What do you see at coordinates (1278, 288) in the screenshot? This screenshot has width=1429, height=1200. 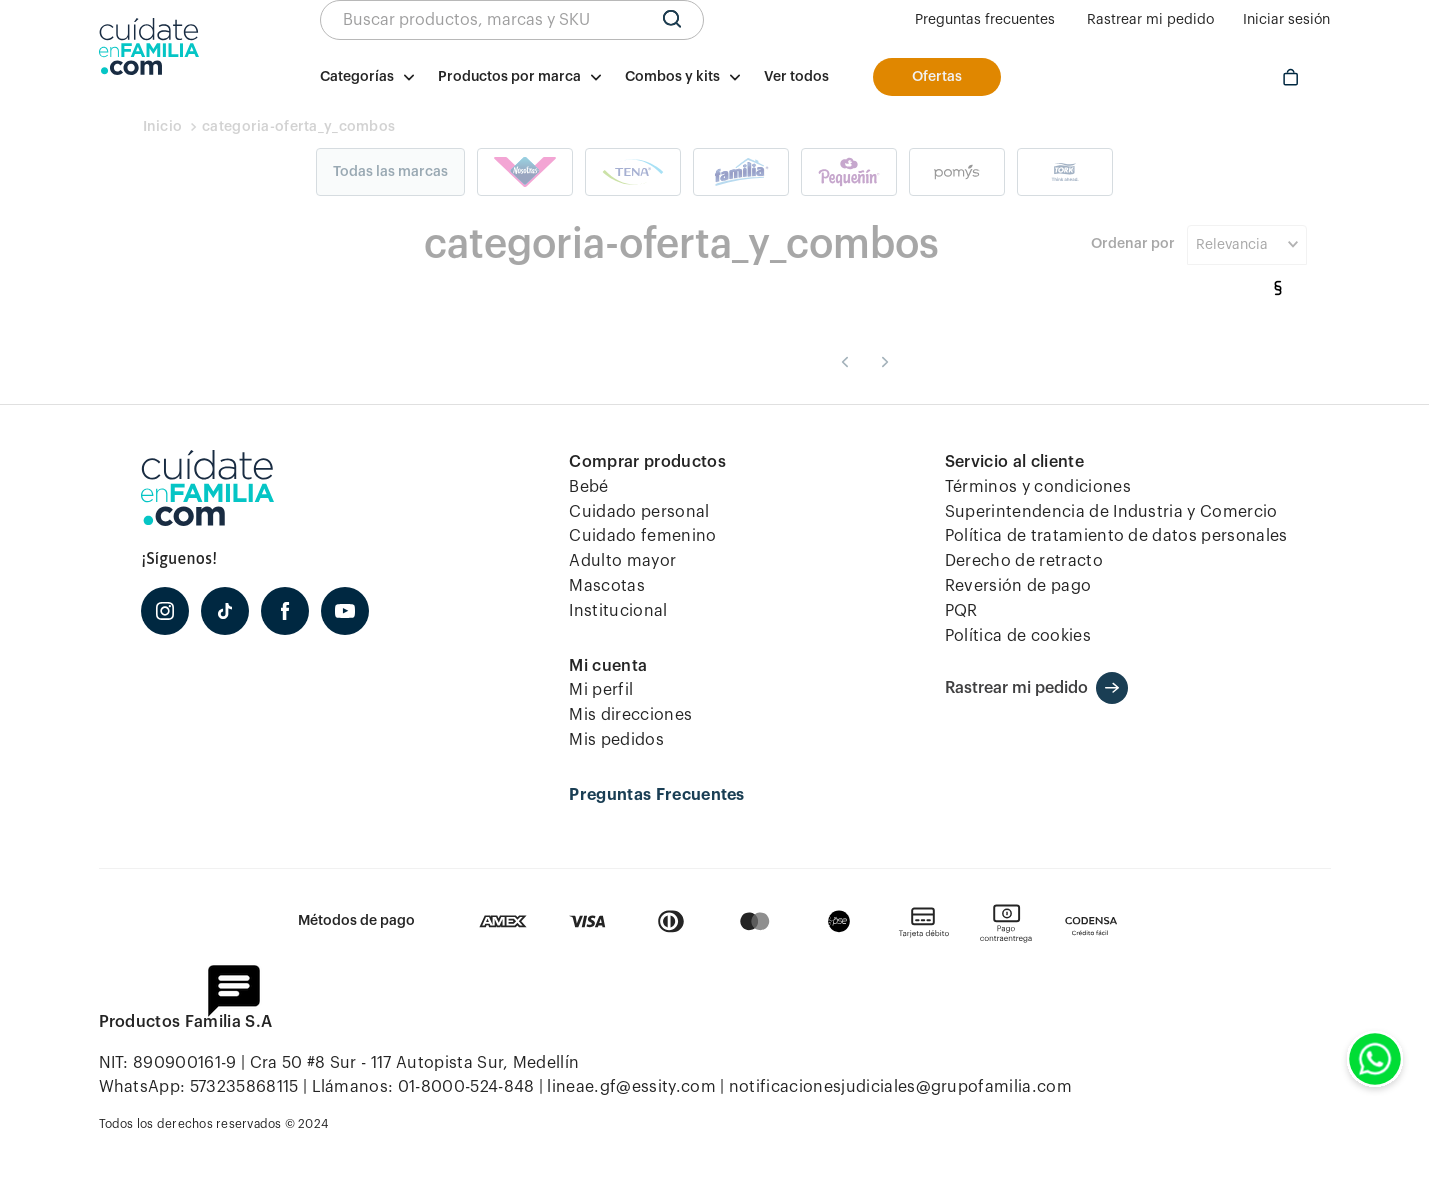 I see `indicates a section or paragraph marker` at bounding box center [1278, 288].